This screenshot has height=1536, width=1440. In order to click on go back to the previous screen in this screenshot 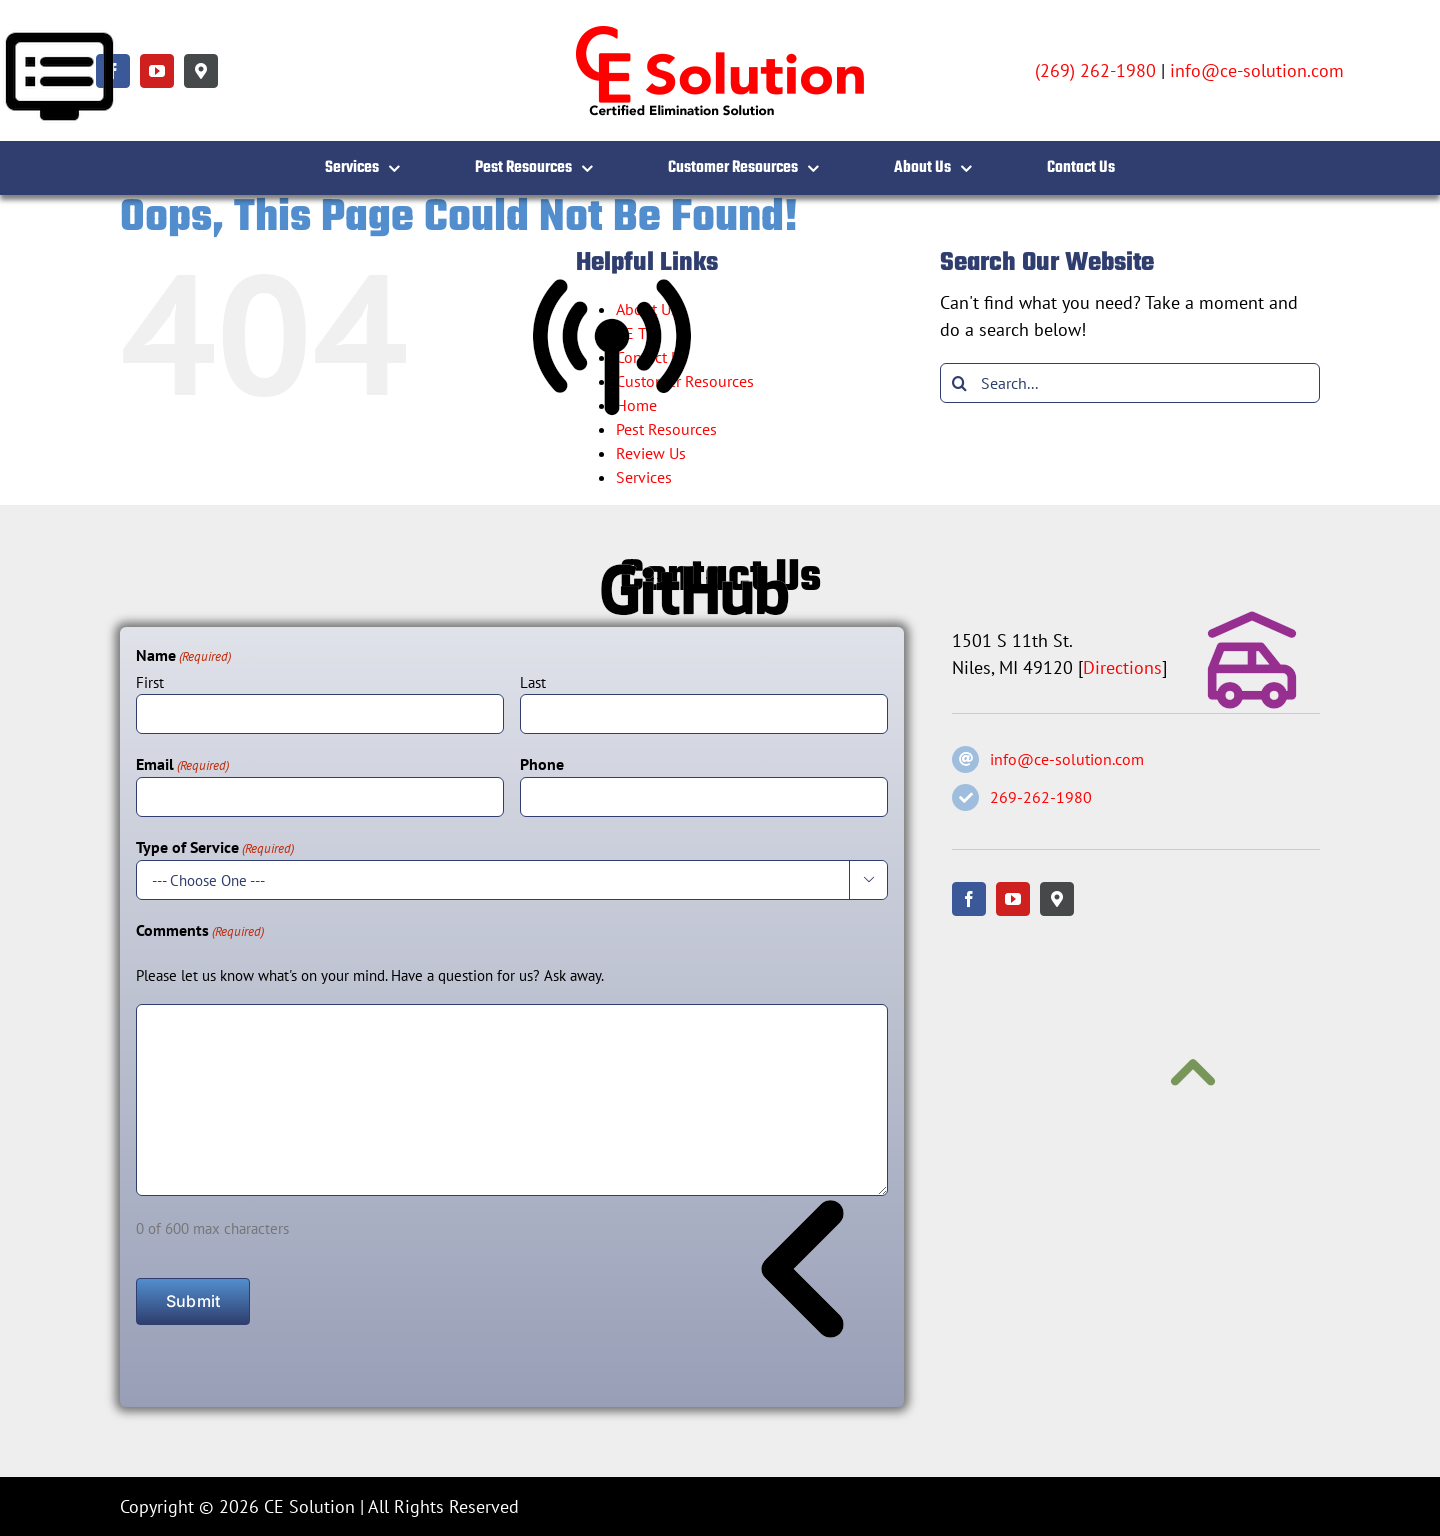, I will do `click(802, 1268)`.